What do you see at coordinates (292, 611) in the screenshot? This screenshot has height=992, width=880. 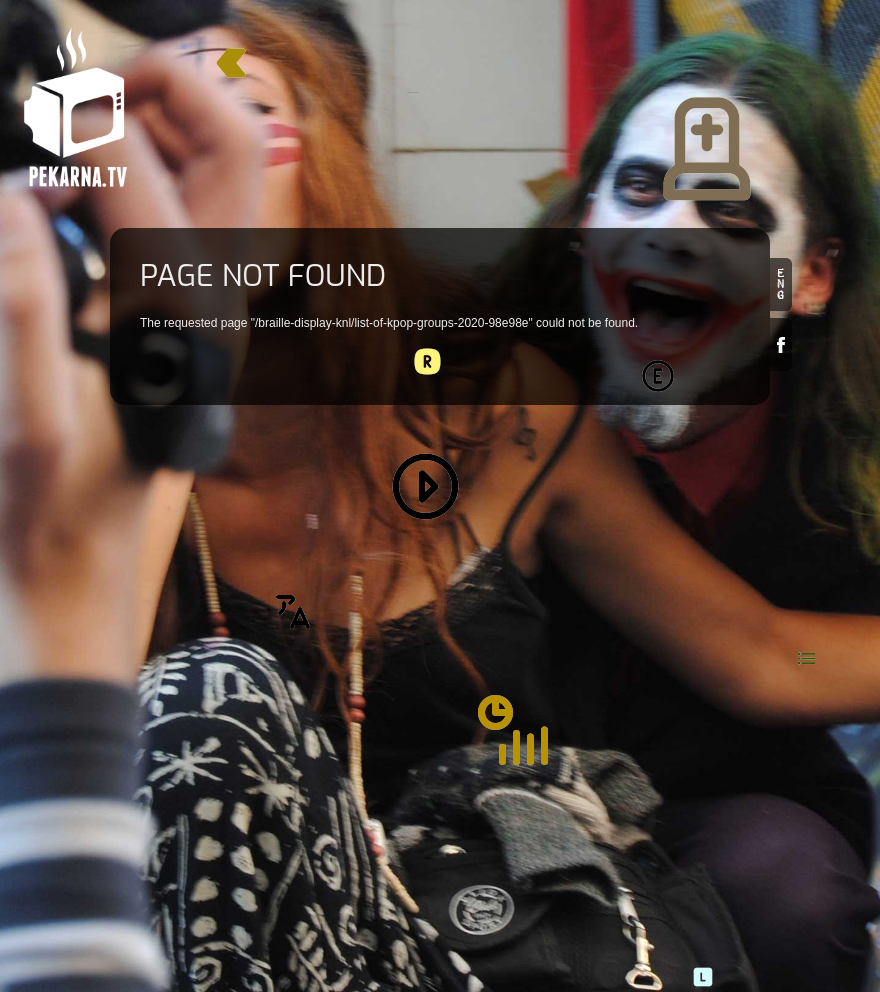 I see `switch to Japanese katakana input` at bounding box center [292, 611].